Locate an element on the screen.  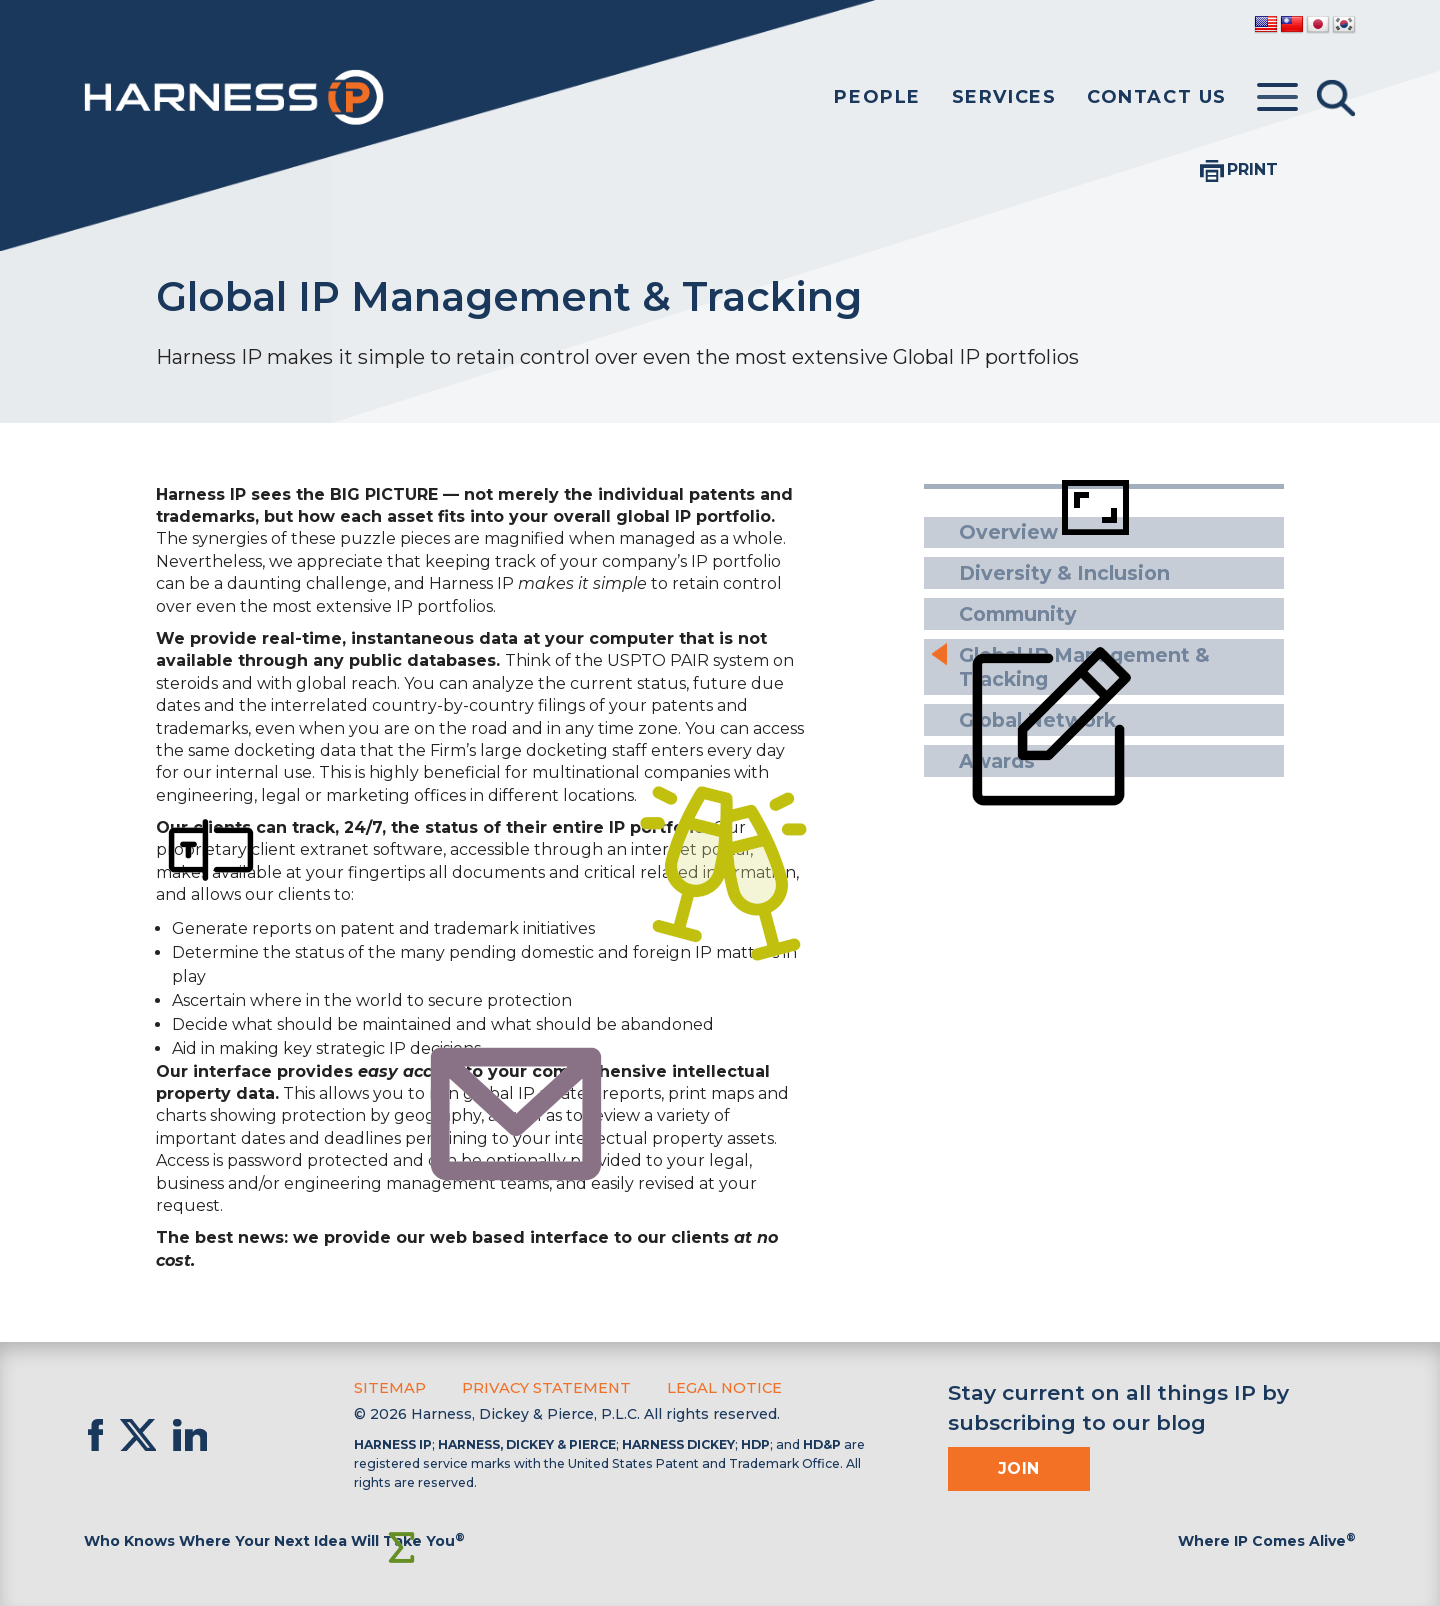
celebrate an achievement or milestone is located at coordinates (726, 872).